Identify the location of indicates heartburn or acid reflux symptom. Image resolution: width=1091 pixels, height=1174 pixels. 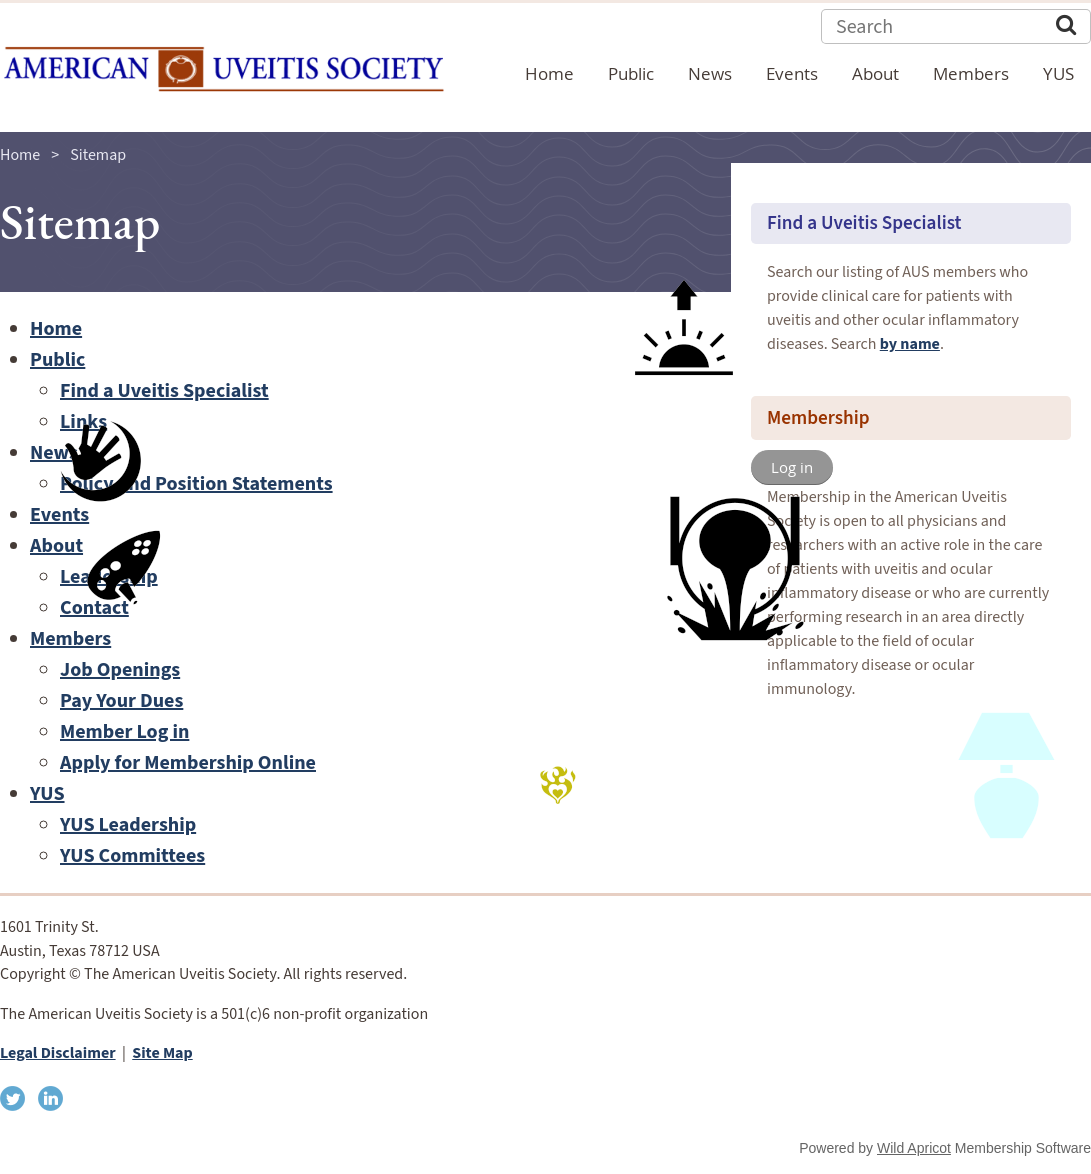
(557, 785).